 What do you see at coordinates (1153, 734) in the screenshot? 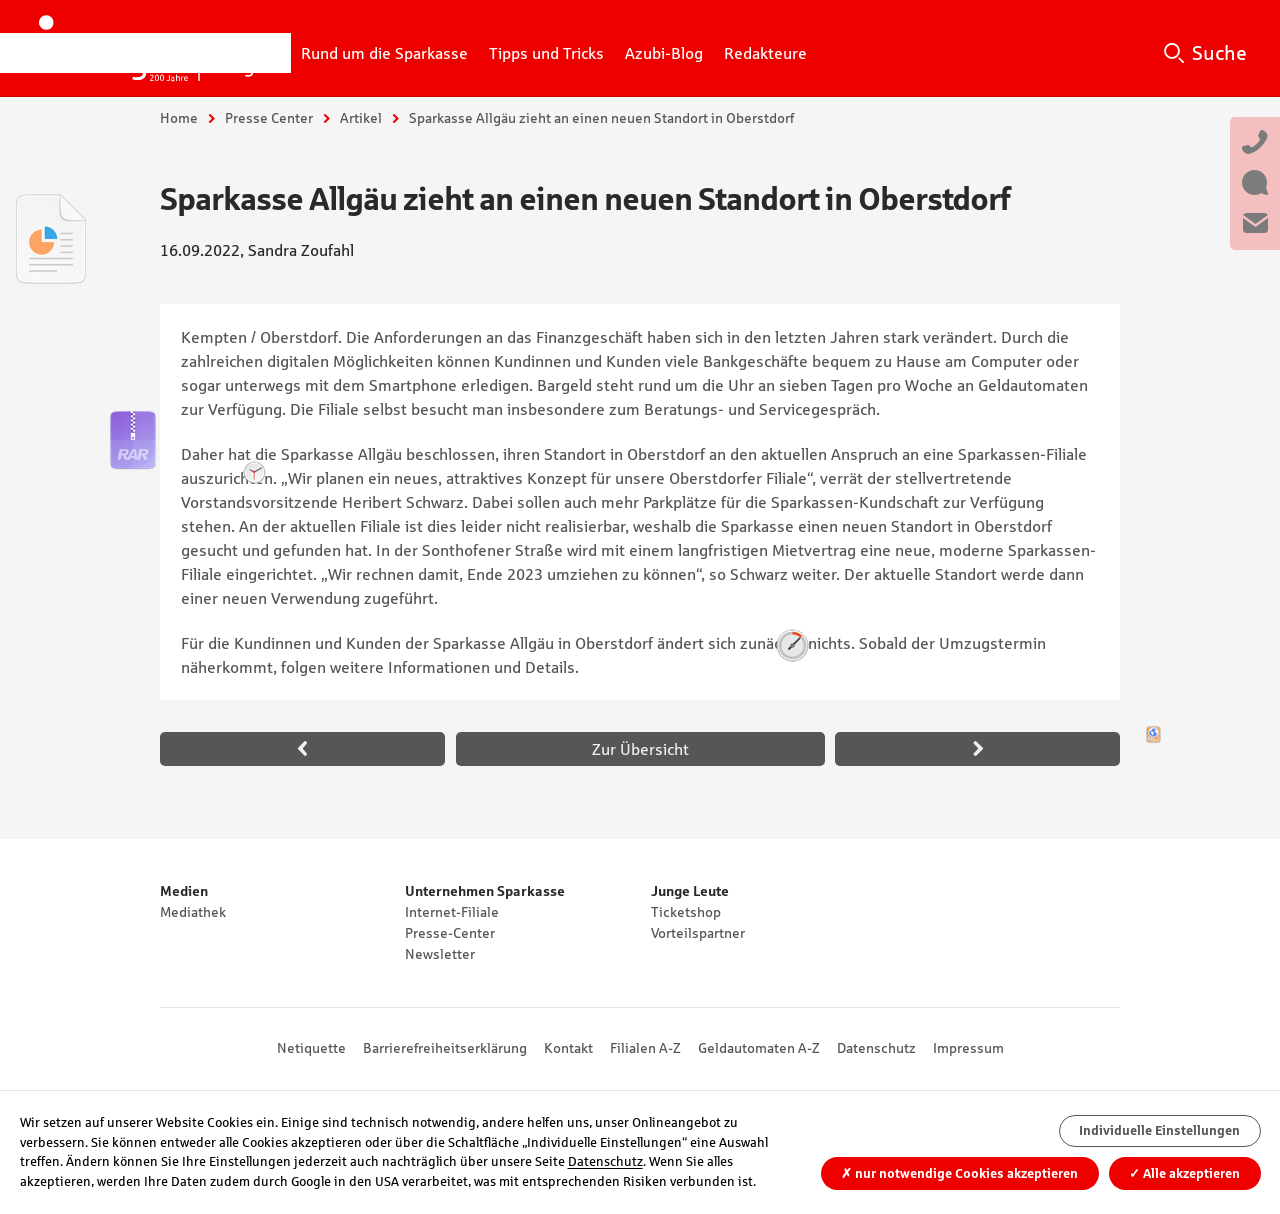
I see `indicates package cache is being updated` at bounding box center [1153, 734].